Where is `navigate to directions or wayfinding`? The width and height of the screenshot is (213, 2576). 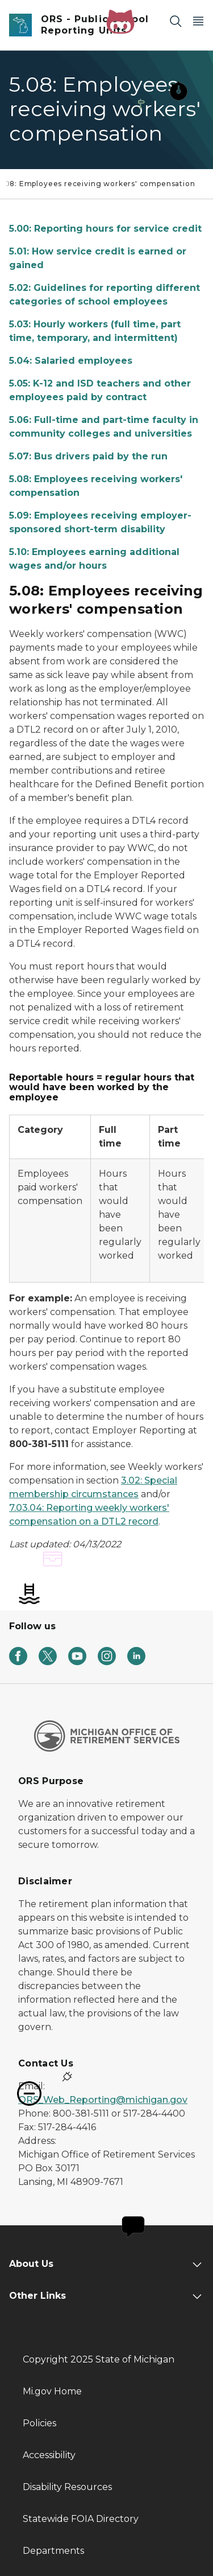
navigate to directions or wayfinding is located at coordinates (141, 104).